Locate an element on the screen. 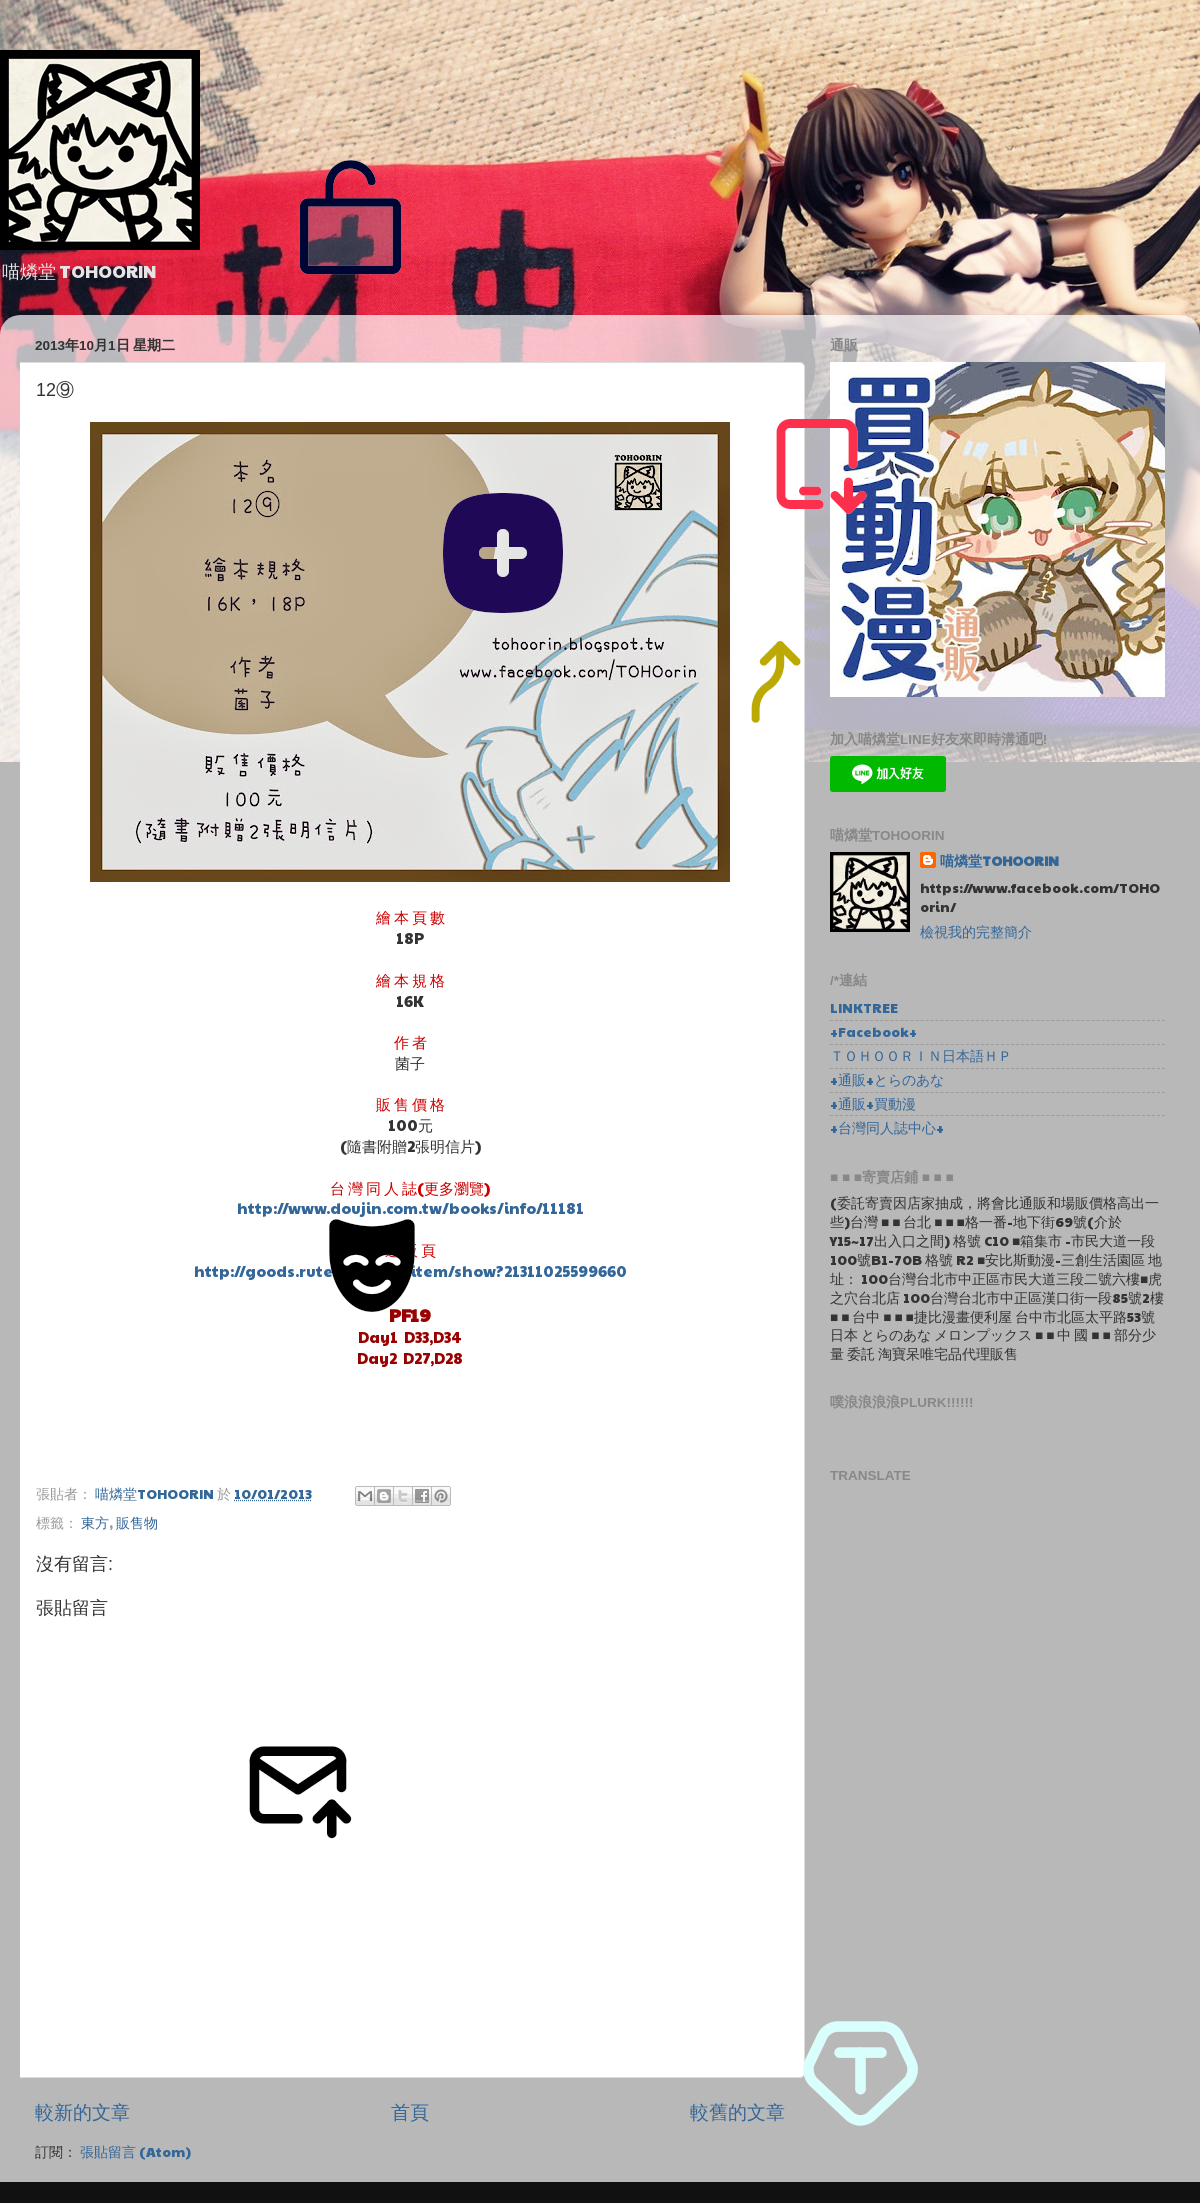 The width and height of the screenshot is (1200, 2203). redo or move forward action is located at coordinates (772, 682).